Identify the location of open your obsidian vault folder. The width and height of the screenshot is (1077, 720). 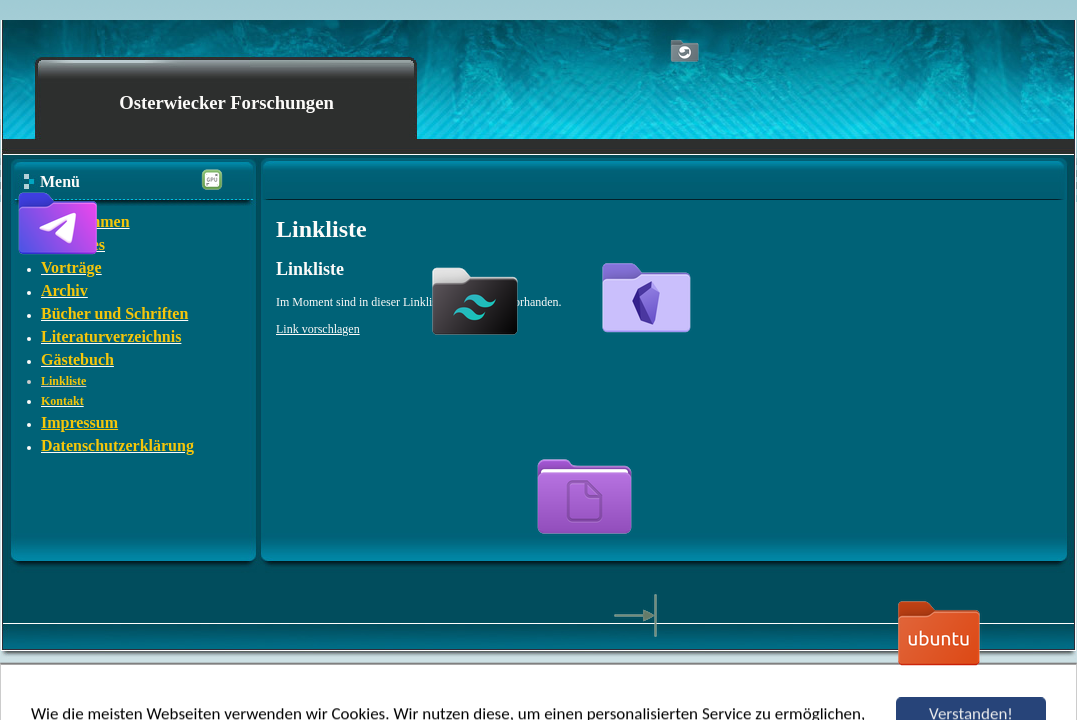
(646, 300).